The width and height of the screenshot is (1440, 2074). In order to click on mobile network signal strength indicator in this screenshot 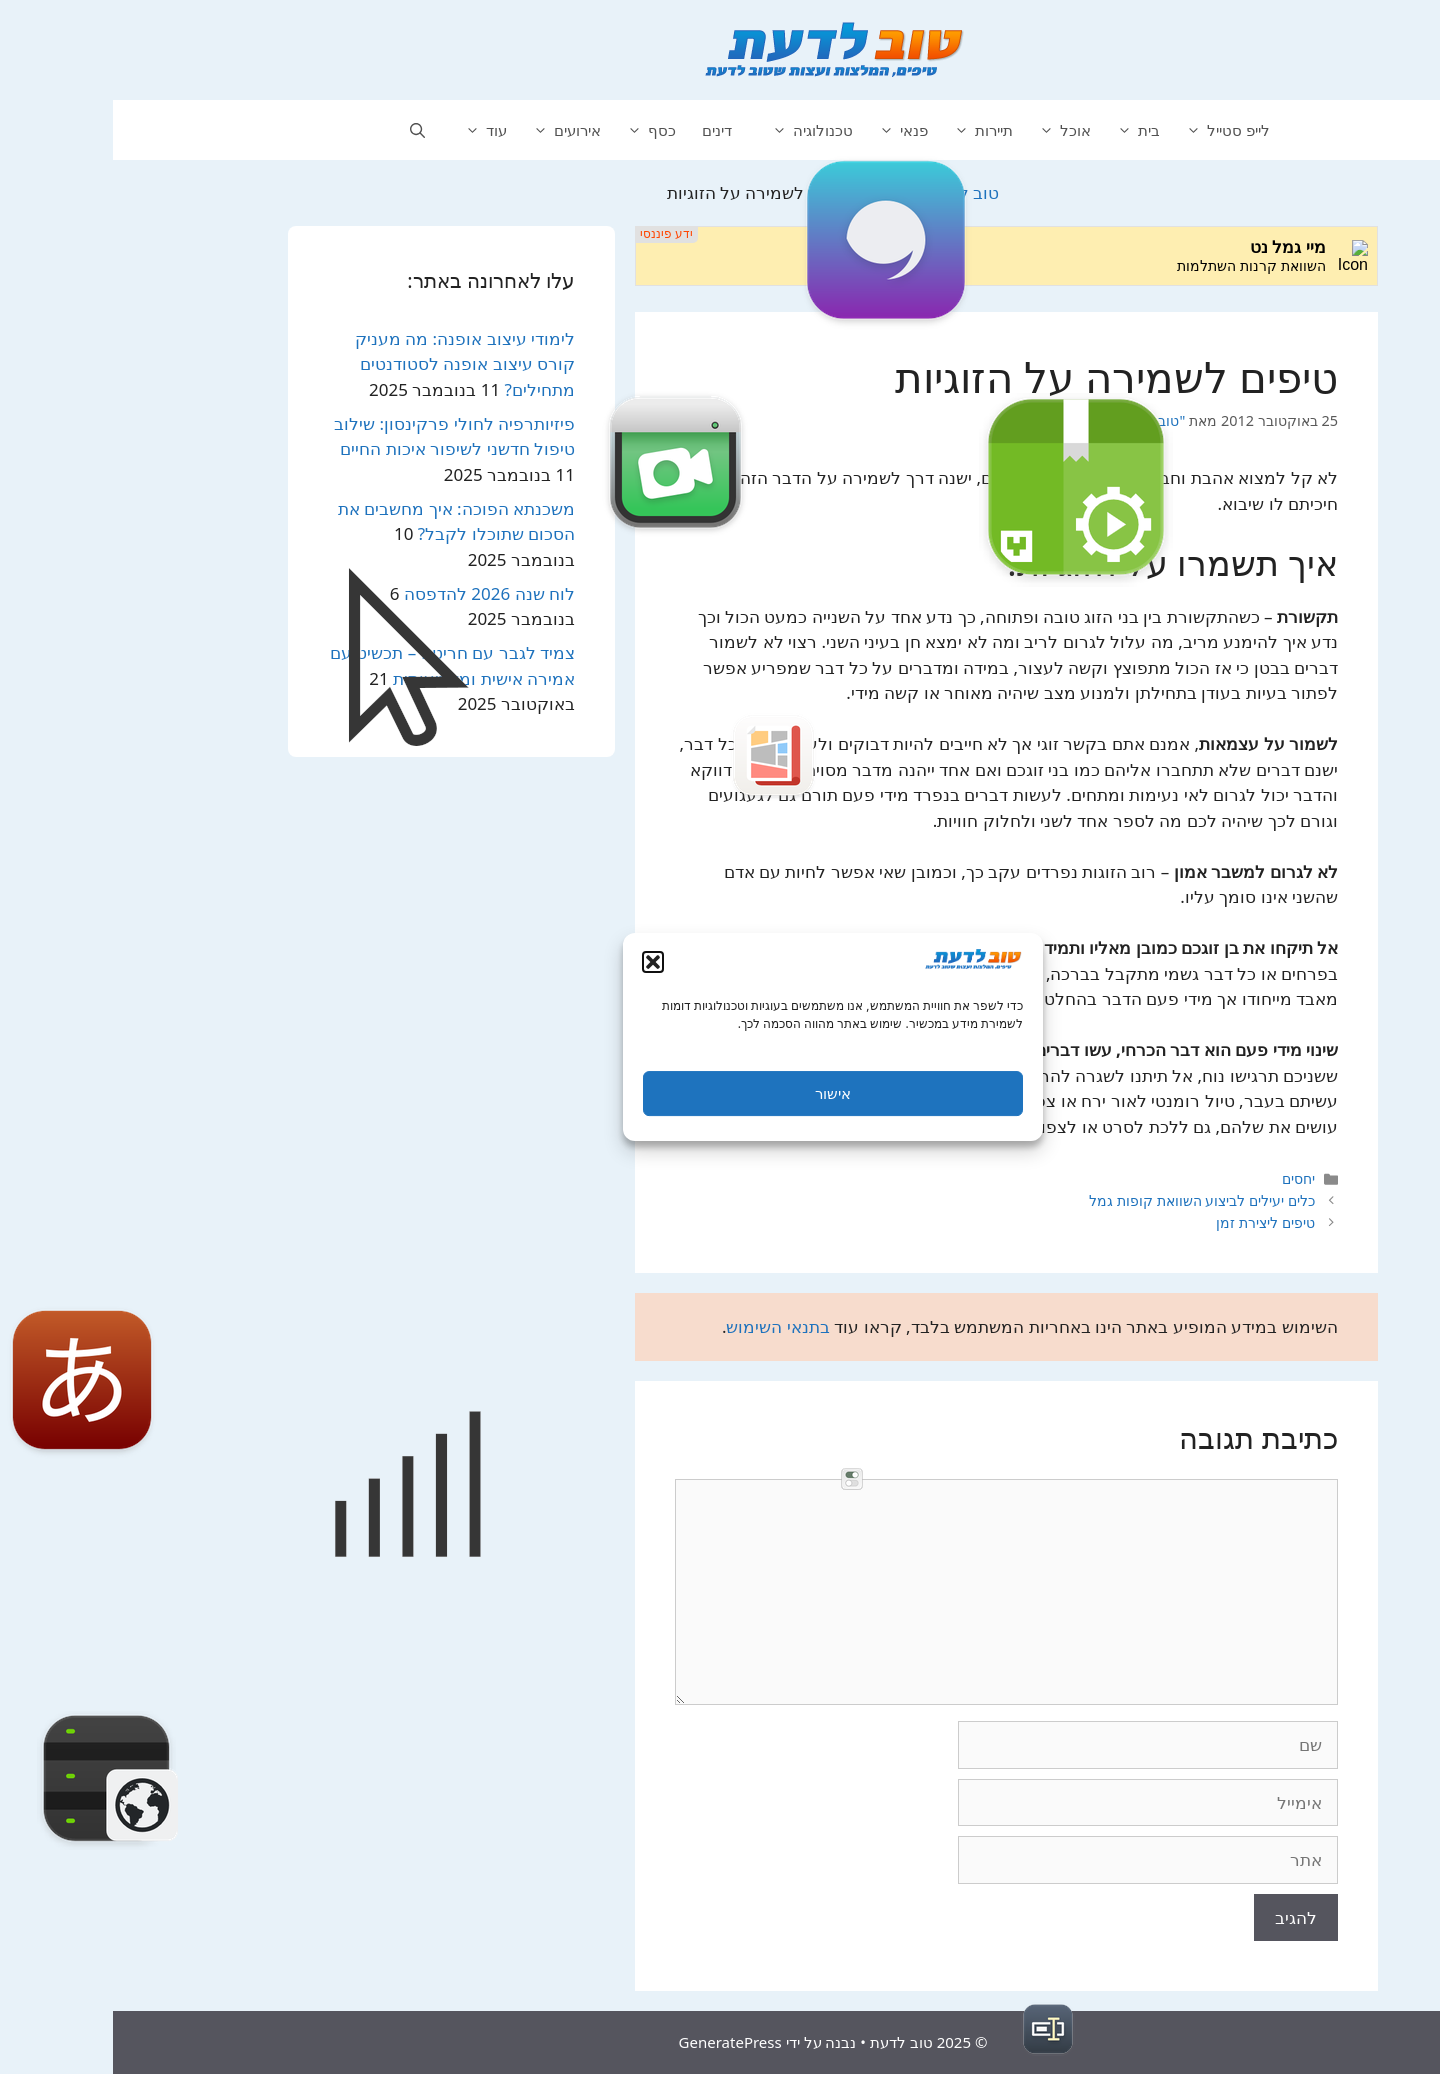, I will do `click(413, 1478)`.